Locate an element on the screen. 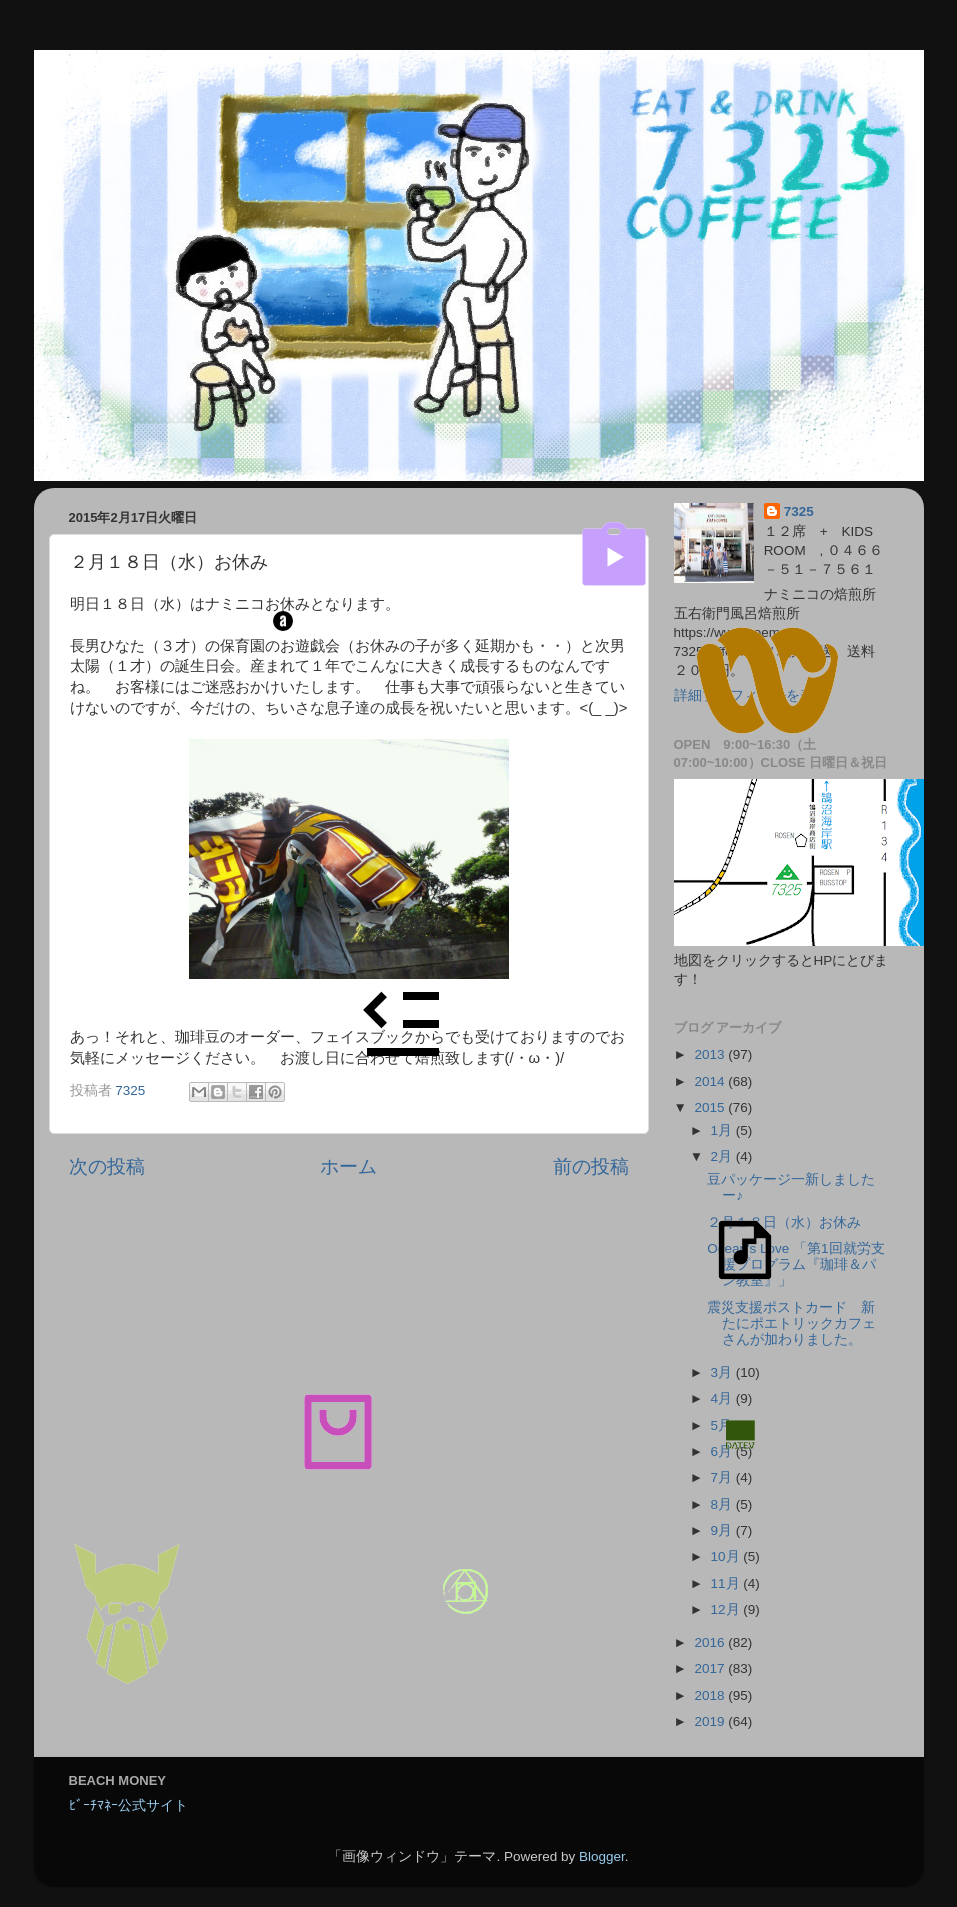 This screenshot has width=957, height=1907. open Webex video conferencing app is located at coordinates (767, 680).